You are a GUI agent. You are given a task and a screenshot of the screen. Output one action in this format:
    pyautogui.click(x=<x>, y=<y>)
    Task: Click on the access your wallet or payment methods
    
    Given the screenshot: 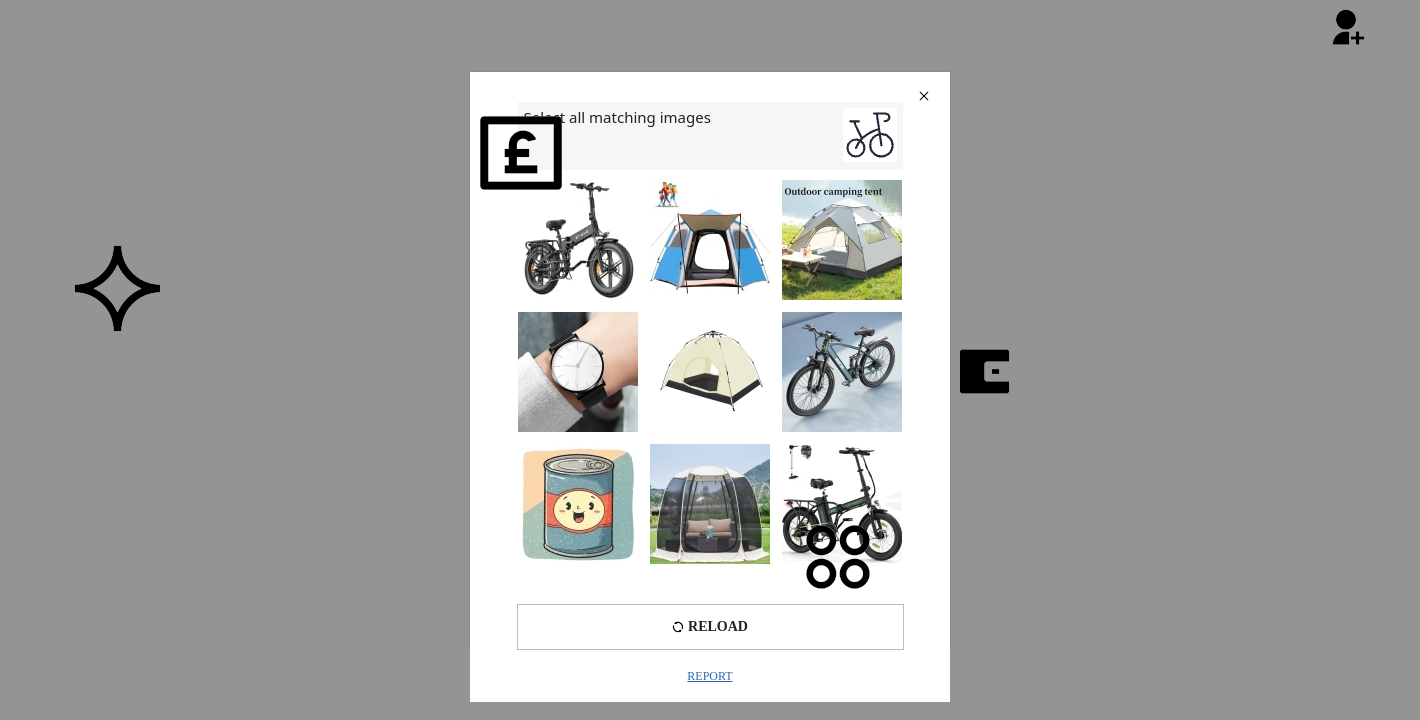 What is the action you would take?
    pyautogui.click(x=984, y=371)
    